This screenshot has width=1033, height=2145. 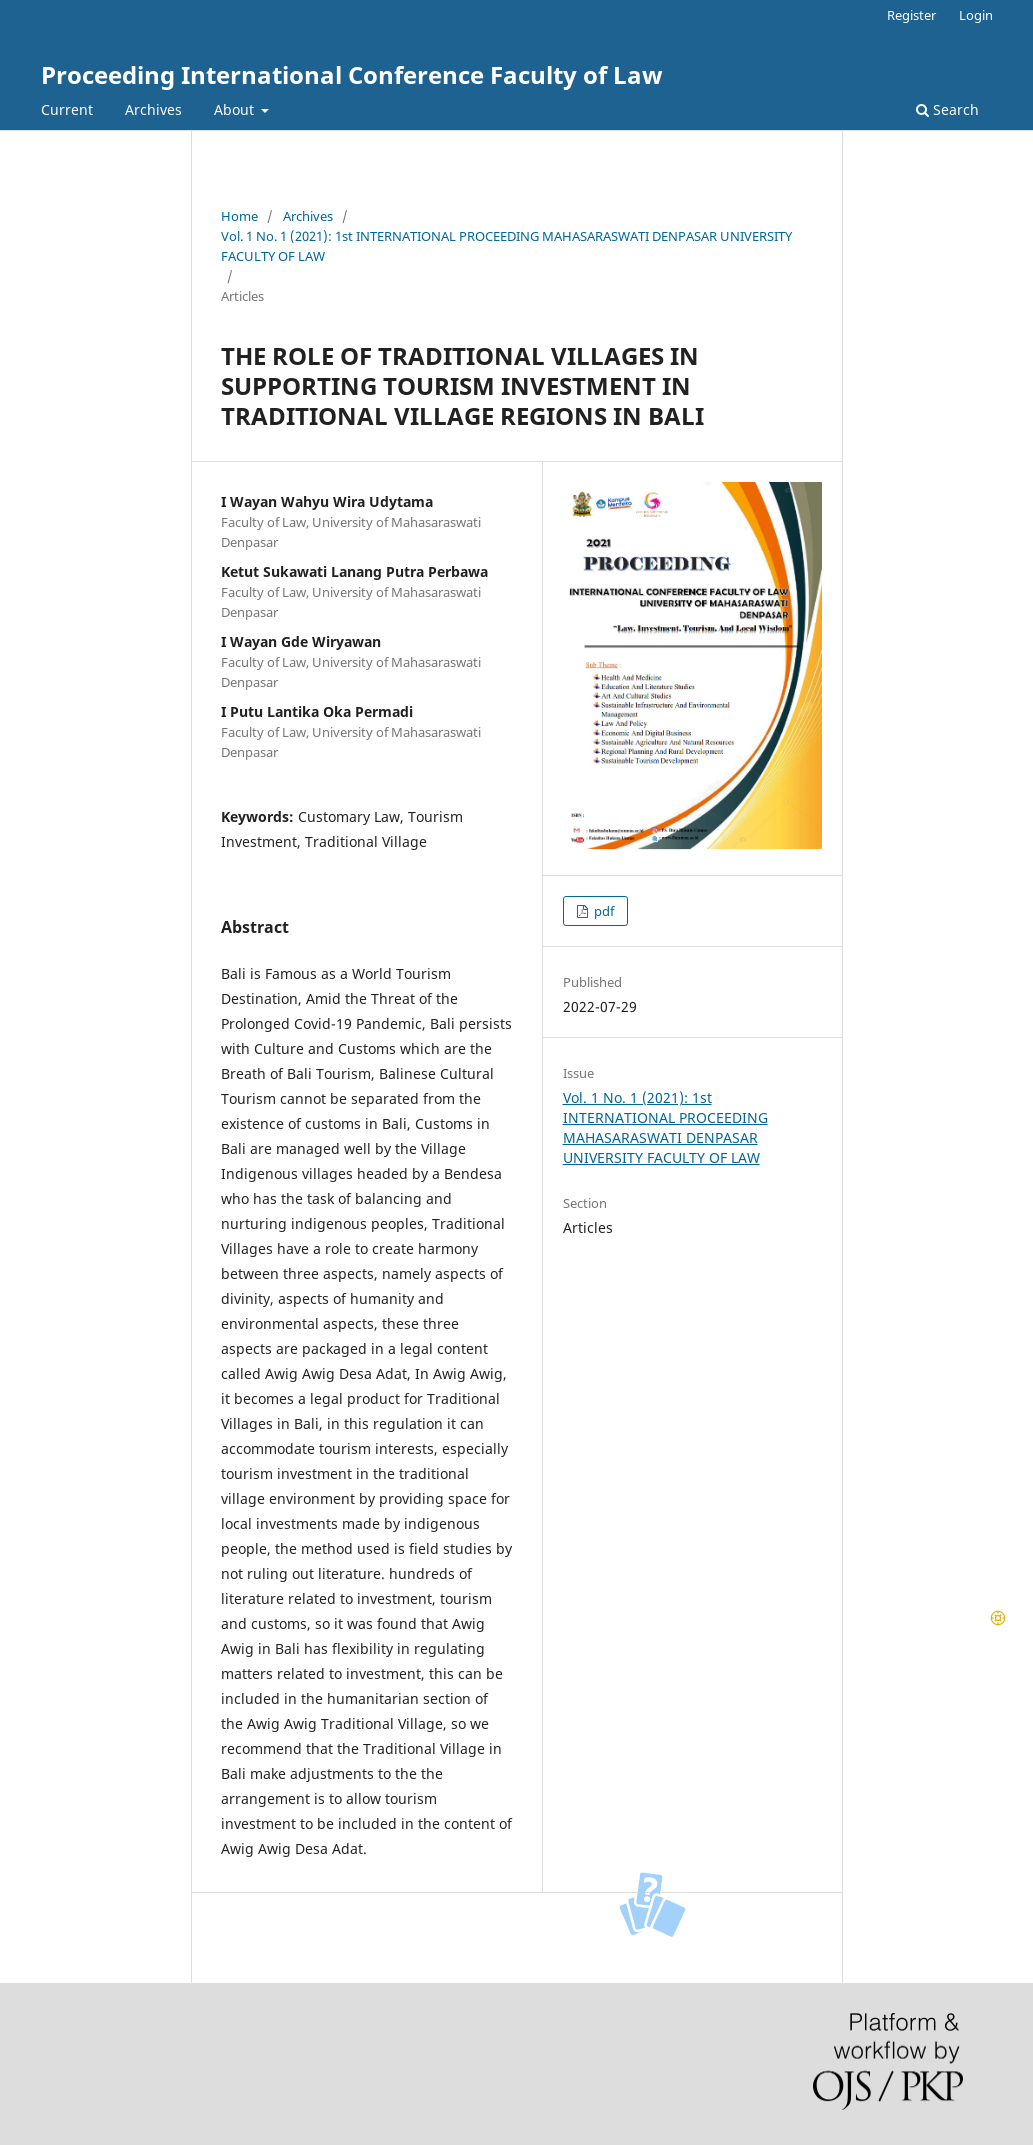 What do you see at coordinates (998, 1618) in the screenshot?
I see `access game settings or options` at bounding box center [998, 1618].